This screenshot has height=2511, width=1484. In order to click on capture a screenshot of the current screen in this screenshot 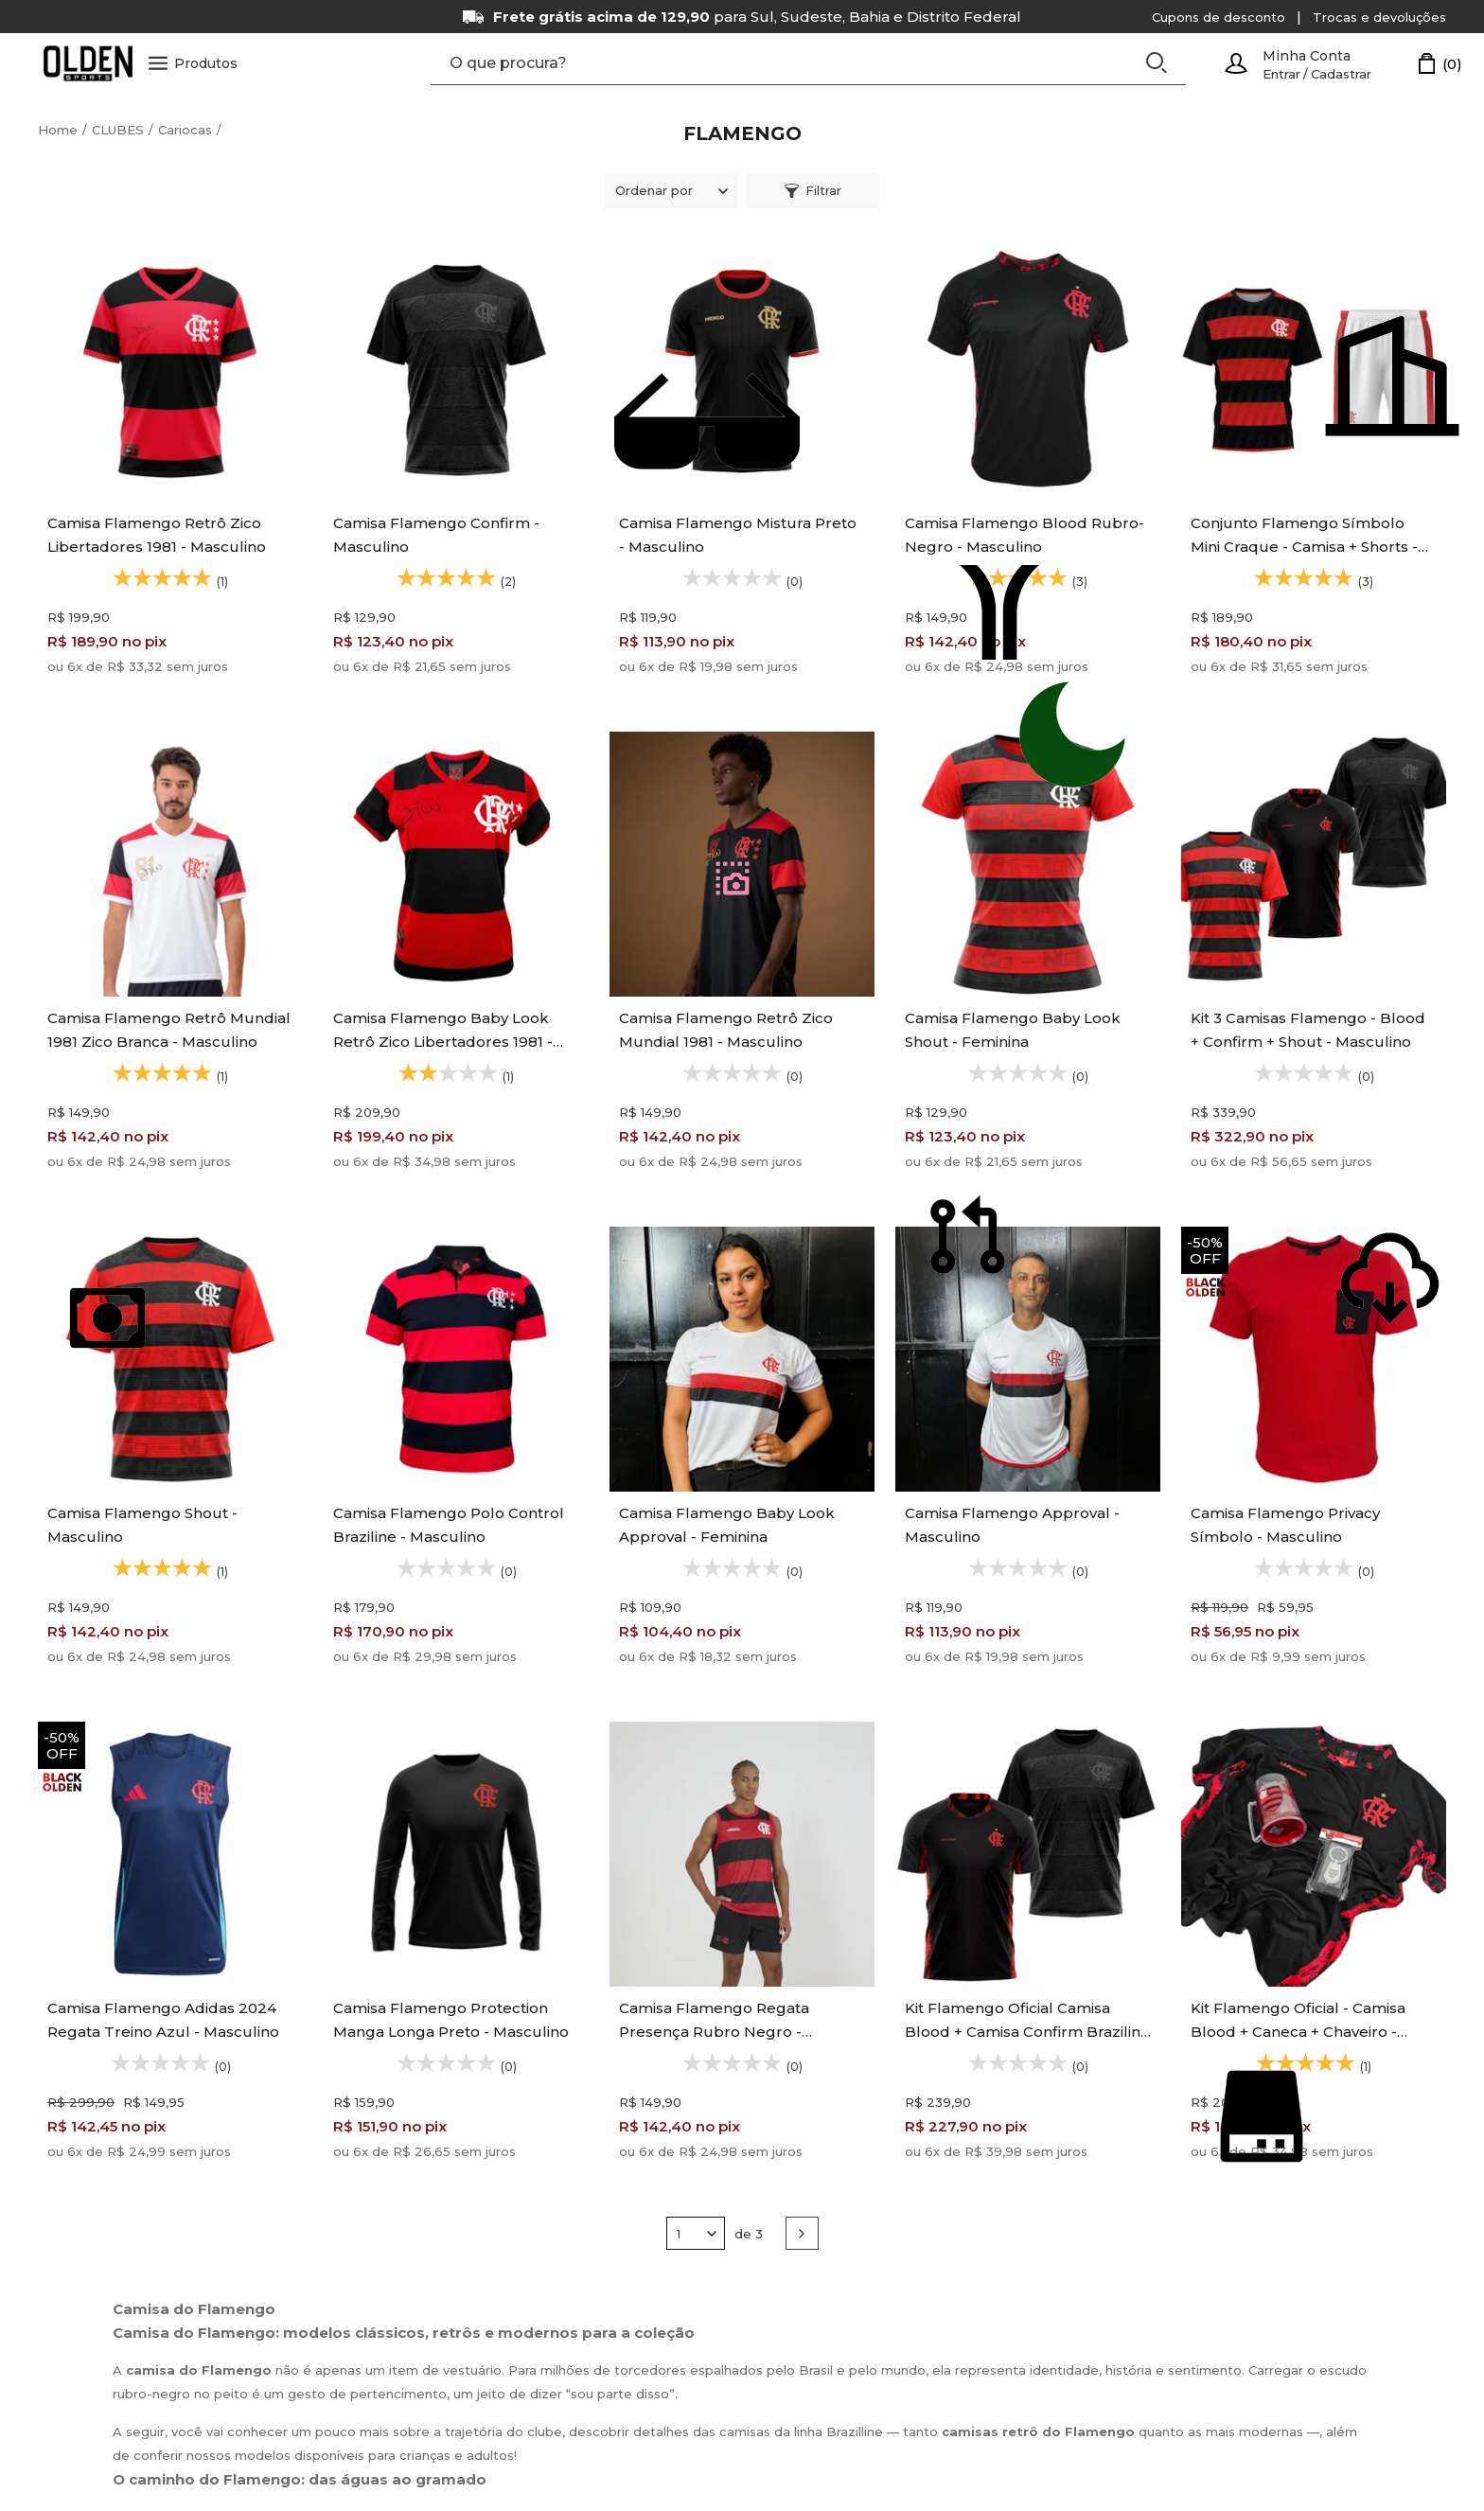, I will do `click(733, 878)`.